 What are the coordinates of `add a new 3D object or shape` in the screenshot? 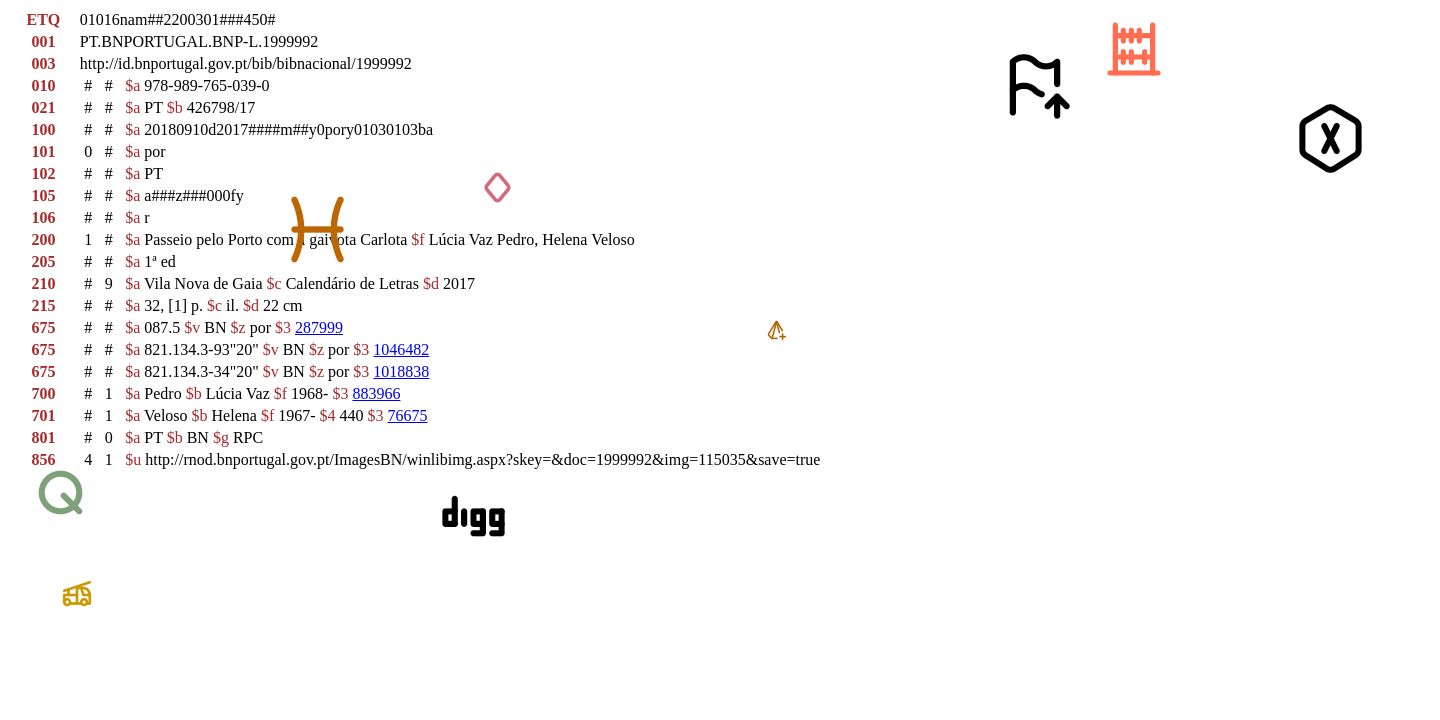 It's located at (776, 330).